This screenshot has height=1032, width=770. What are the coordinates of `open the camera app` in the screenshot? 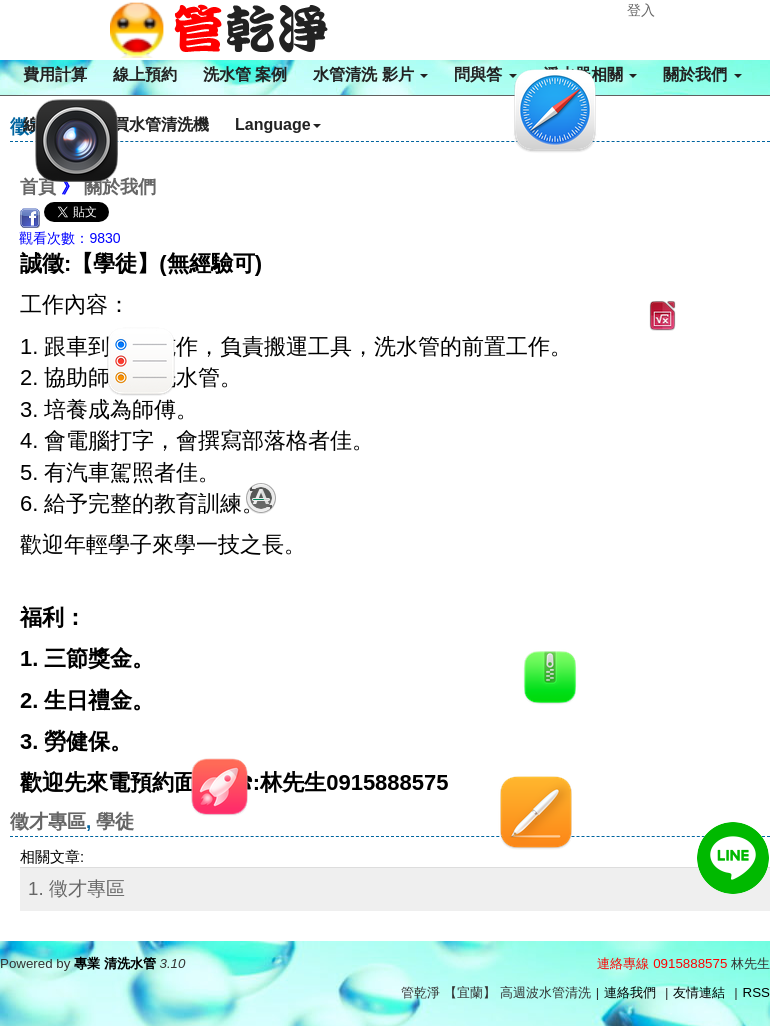 It's located at (76, 140).